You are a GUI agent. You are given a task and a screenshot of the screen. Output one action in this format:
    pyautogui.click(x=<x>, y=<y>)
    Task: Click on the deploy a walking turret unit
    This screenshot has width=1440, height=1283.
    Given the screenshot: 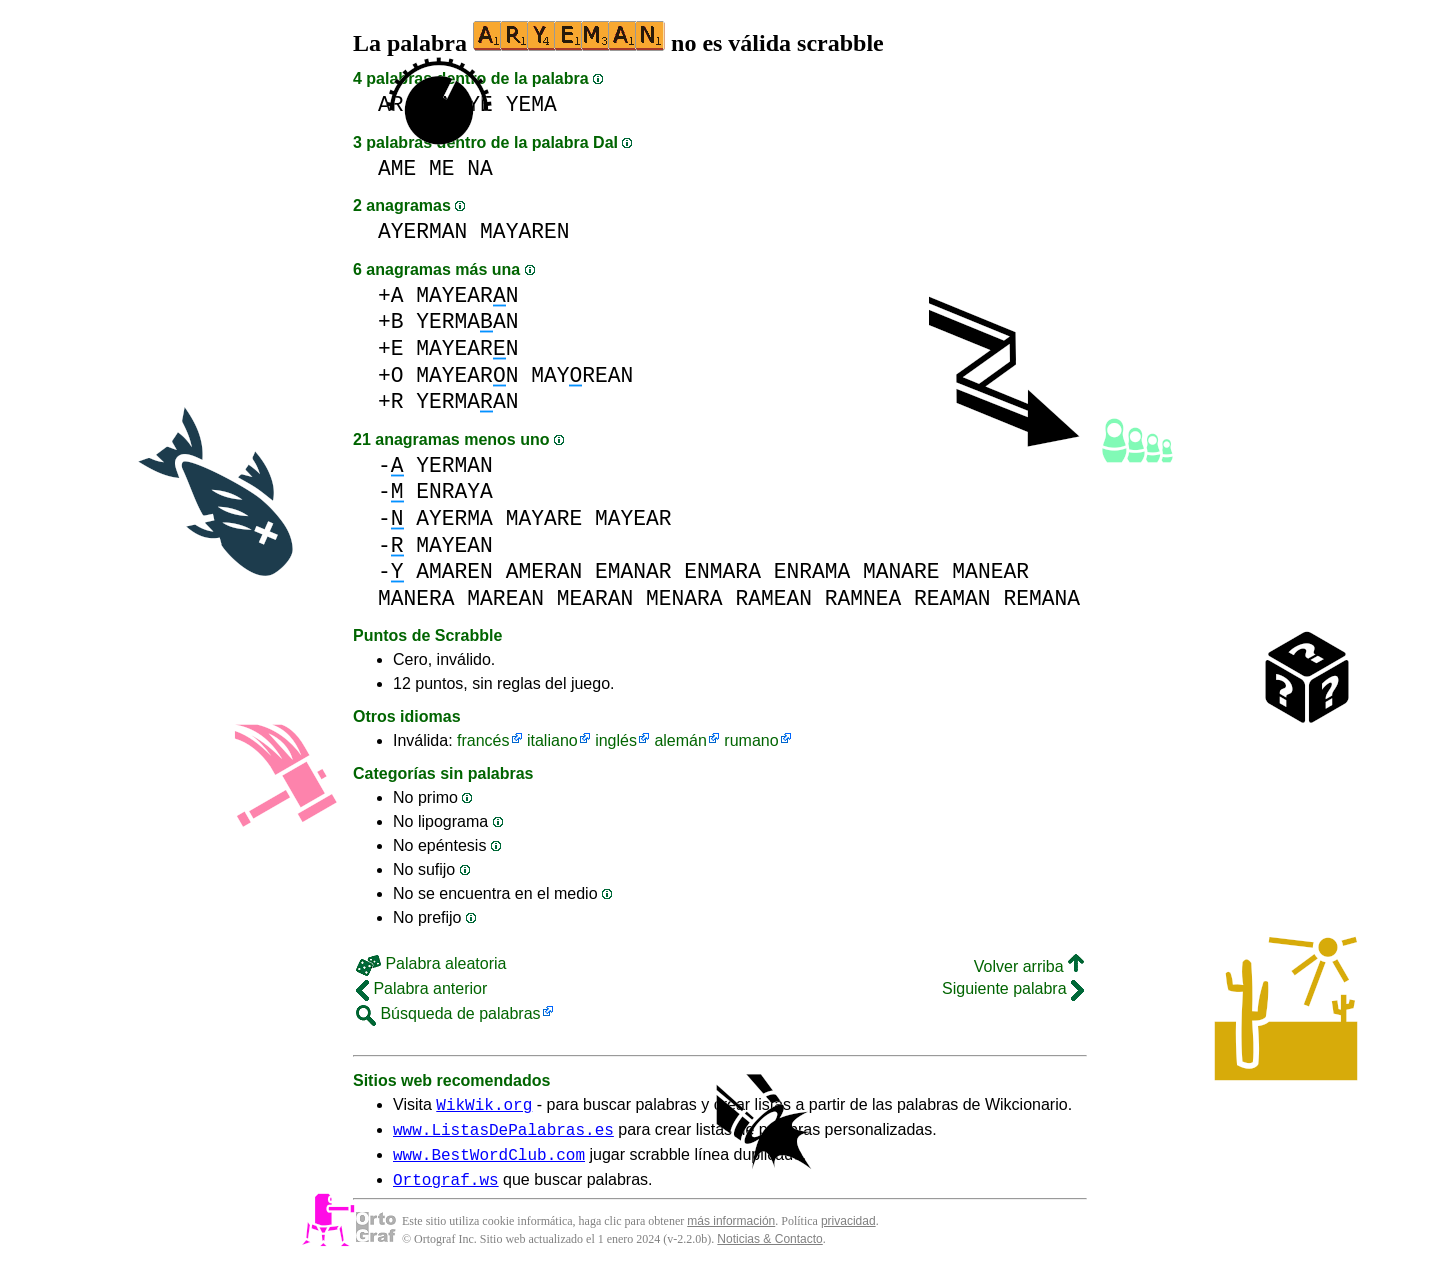 What is the action you would take?
    pyautogui.click(x=329, y=1219)
    